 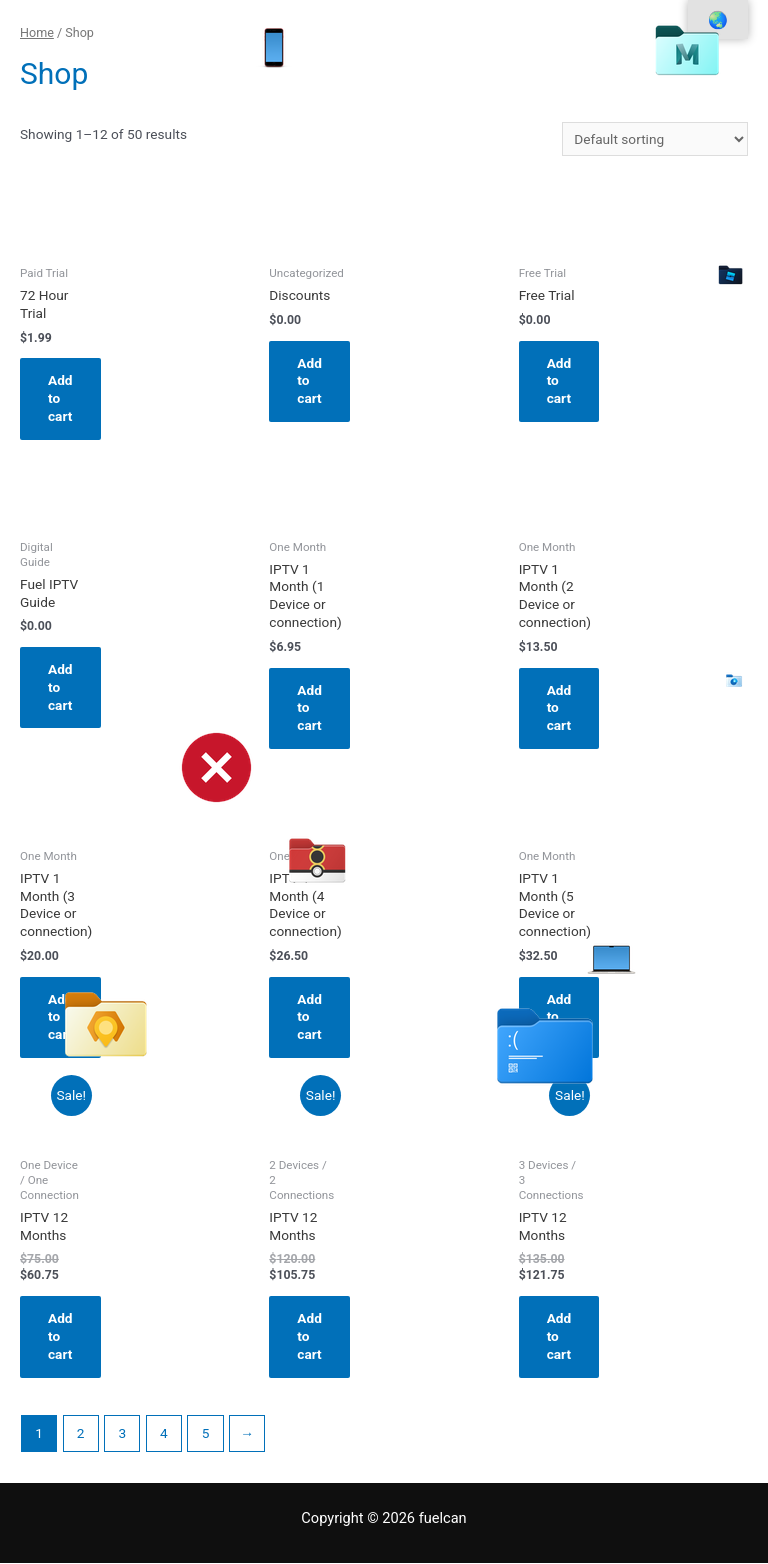 What do you see at coordinates (317, 862) in the screenshot?
I see `open pokémon repeat ball themed folder` at bounding box center [317, 862].